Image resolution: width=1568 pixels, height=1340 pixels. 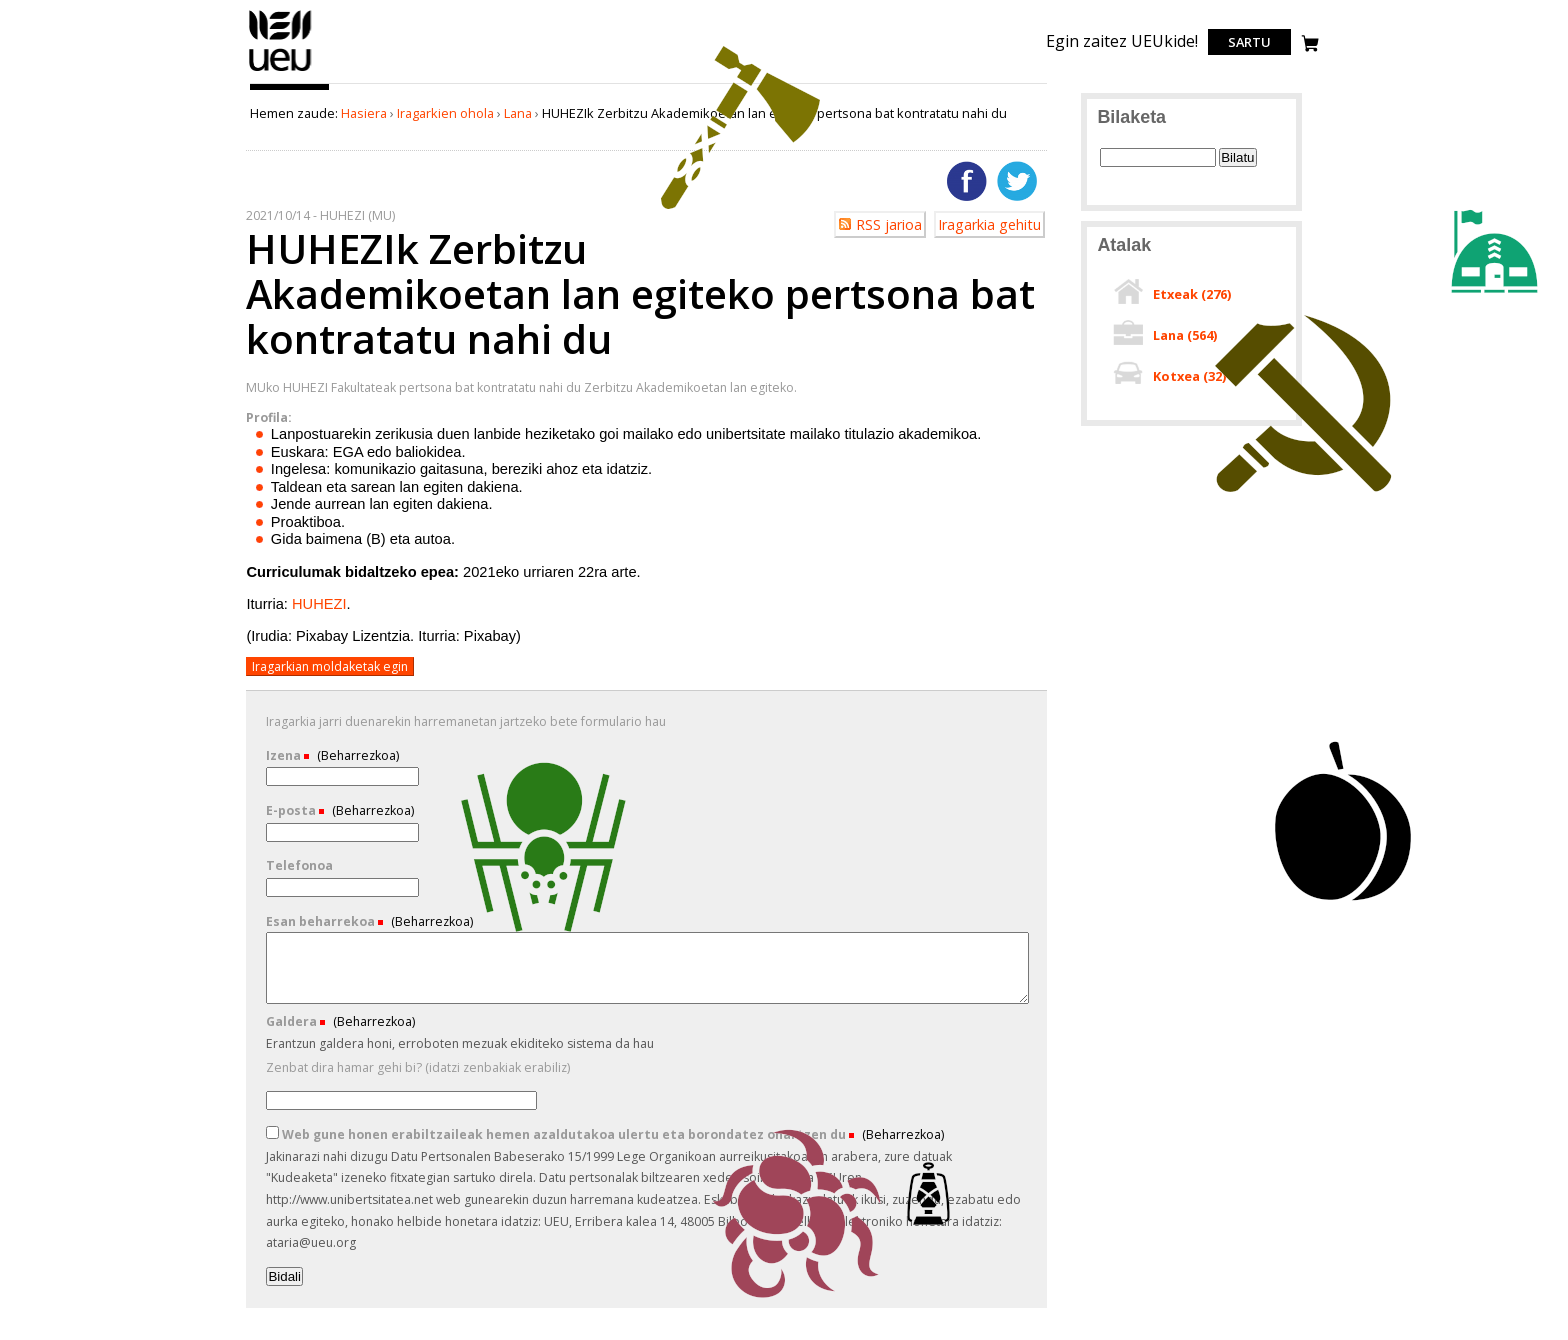 What do you see at coordinates (740, 127) in the screenshot?
I see `select tomahawk weapon or tool` at bounding box center [740, 127].